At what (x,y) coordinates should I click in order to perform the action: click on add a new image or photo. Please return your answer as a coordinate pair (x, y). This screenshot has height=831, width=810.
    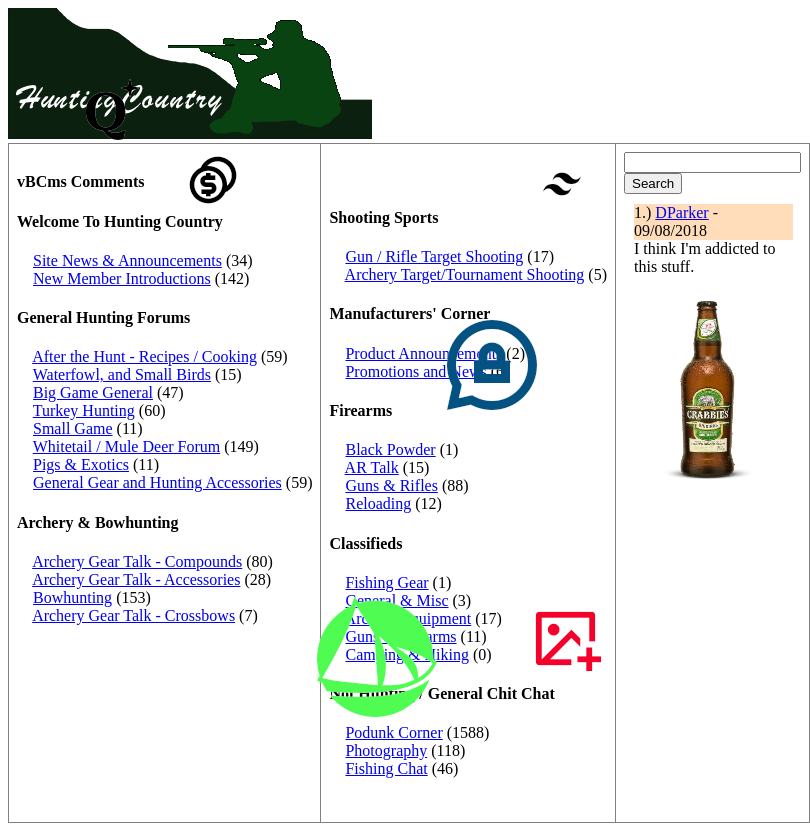
    Looking at the image, I should click on (565, 638).